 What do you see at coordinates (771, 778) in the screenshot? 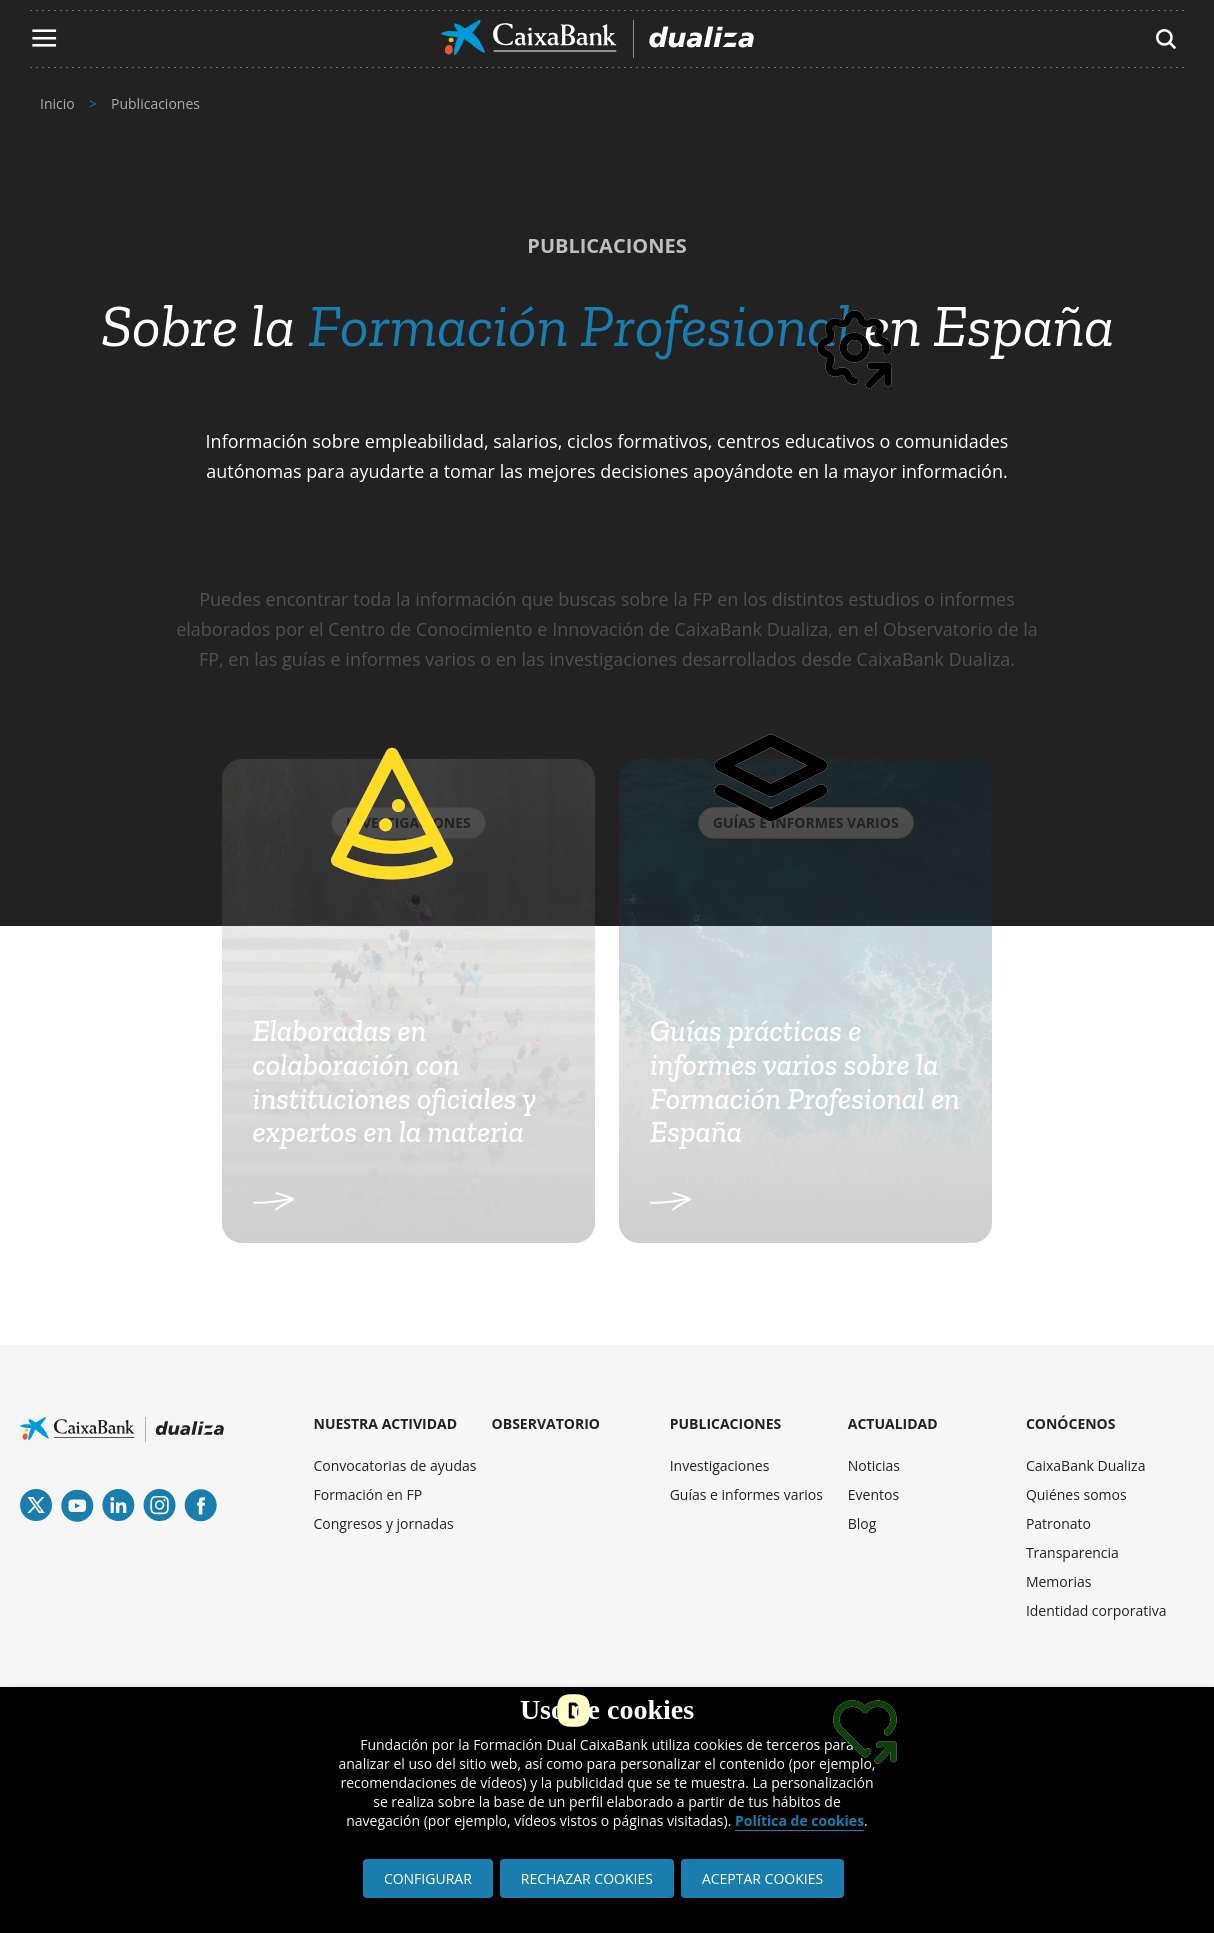
I see `view layers or stacked content` at bounding box center [771, 778].